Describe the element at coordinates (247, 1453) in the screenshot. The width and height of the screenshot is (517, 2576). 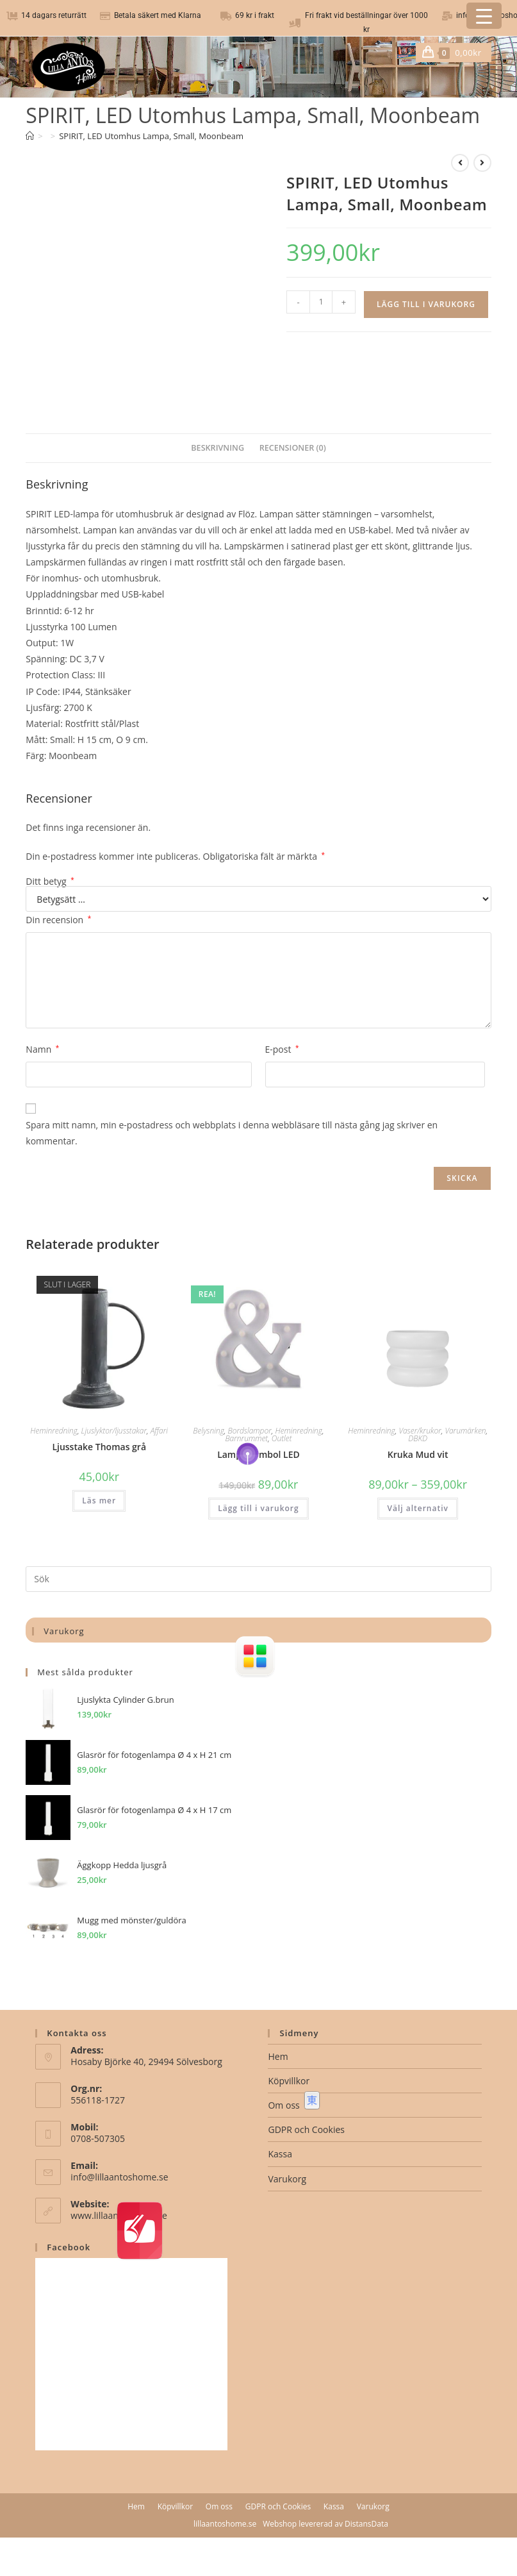
I see `open the podcasts app` at that location.